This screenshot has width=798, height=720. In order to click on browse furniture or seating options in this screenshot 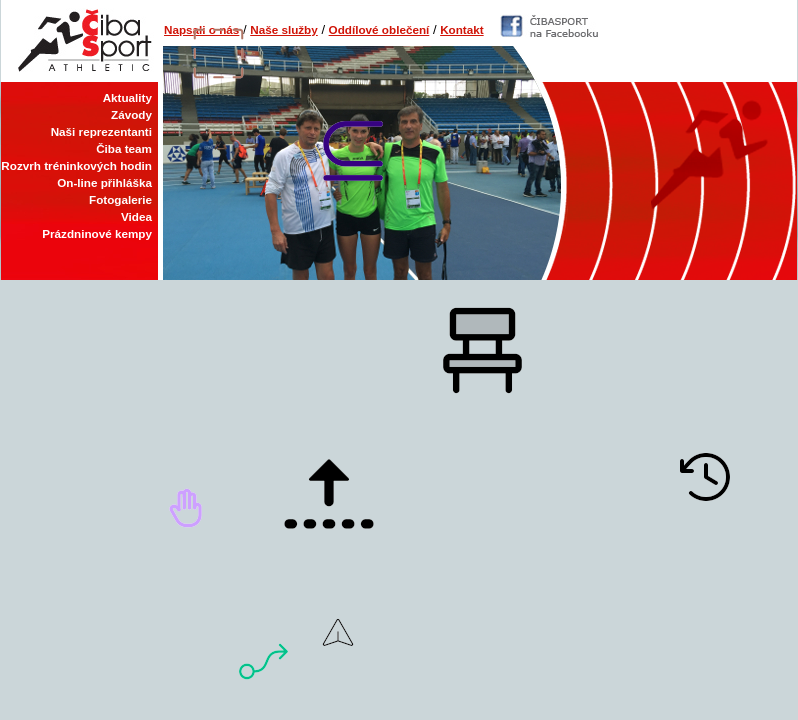, I will do `click(482, 350)`.